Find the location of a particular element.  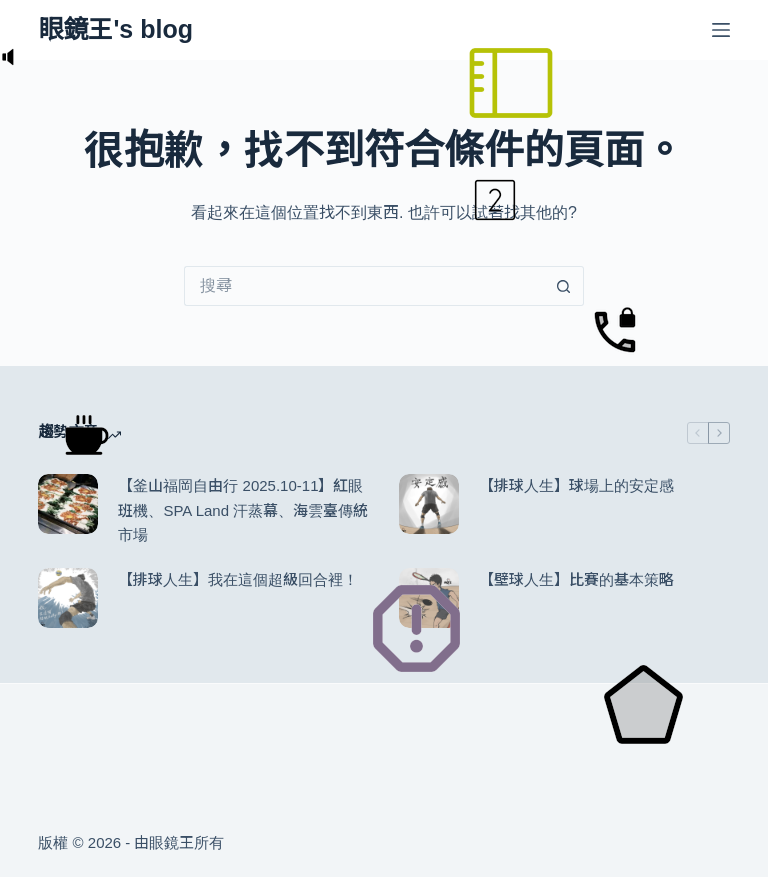

a pentagon shape indicator is located at coordinates (643, 707).